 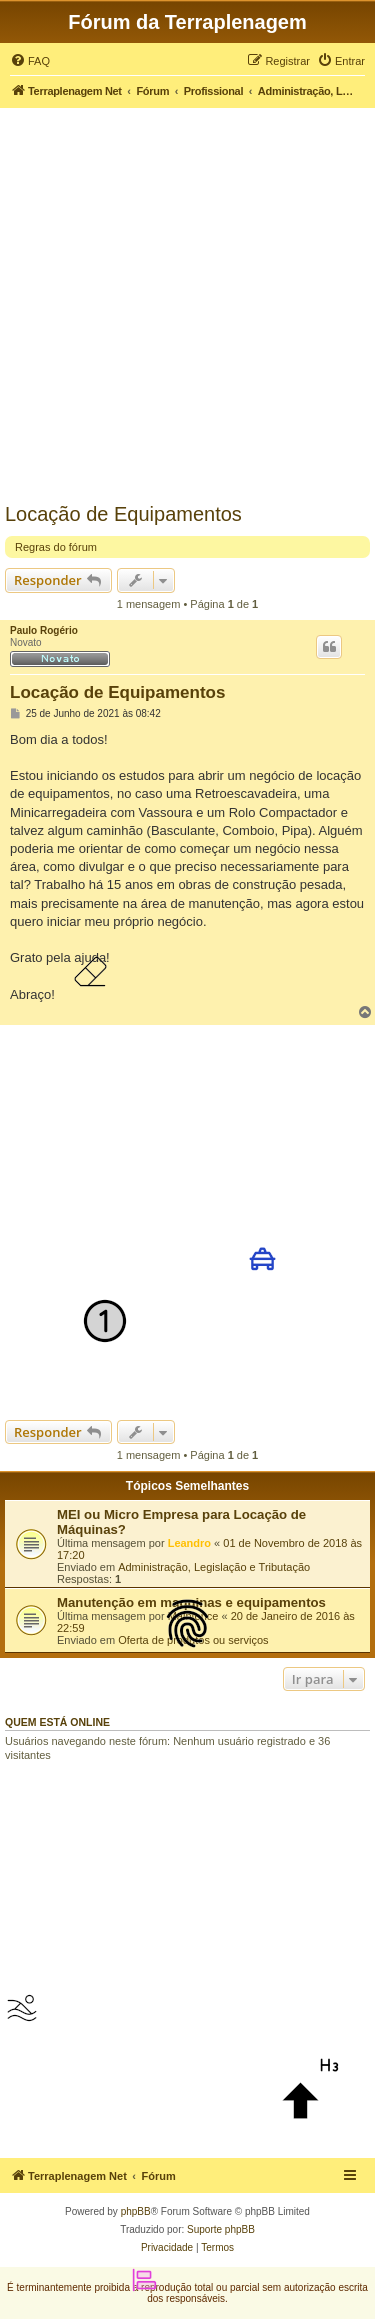 I want to click on align text or content to the left, so click(x=144, y=2280).